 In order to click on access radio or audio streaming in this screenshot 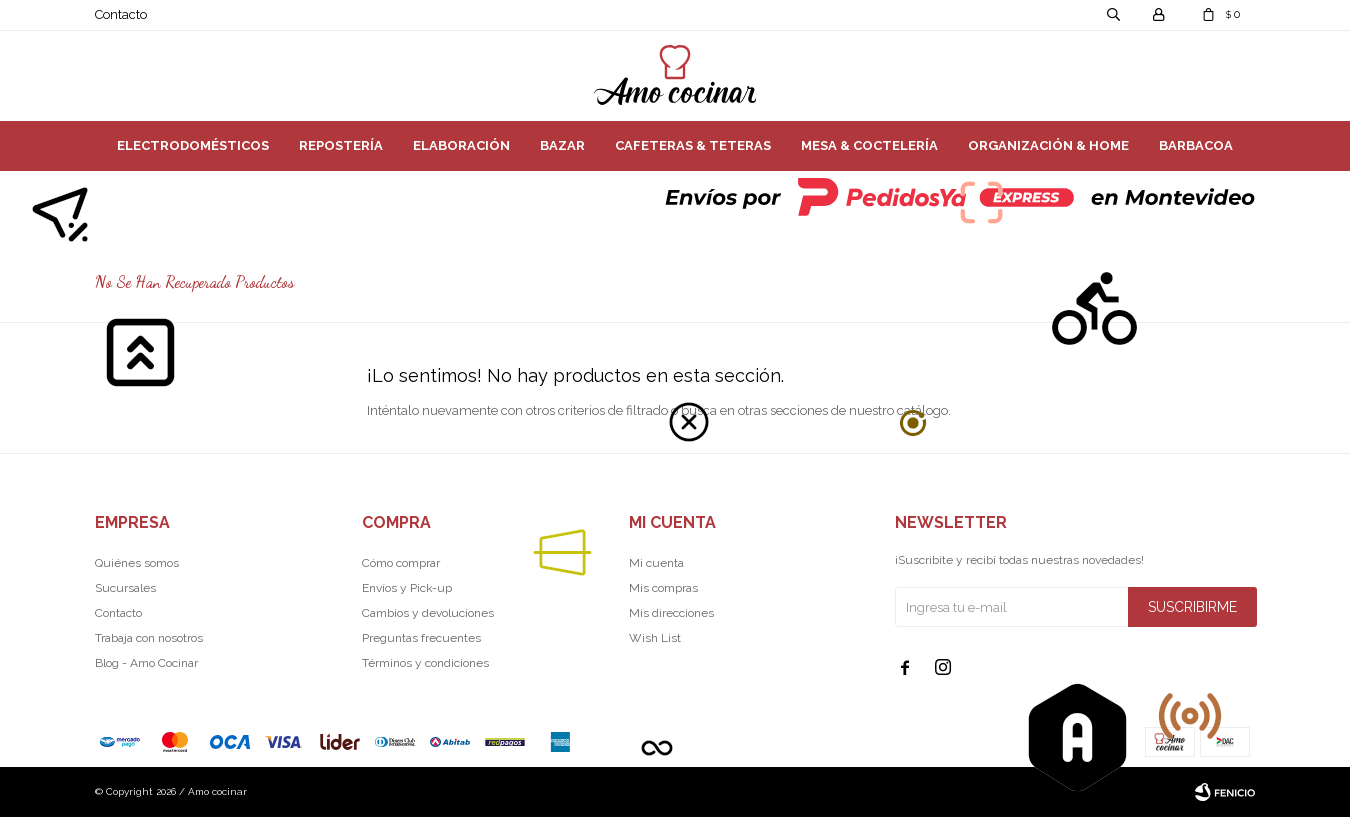, I will do `click(1190, 716)`.